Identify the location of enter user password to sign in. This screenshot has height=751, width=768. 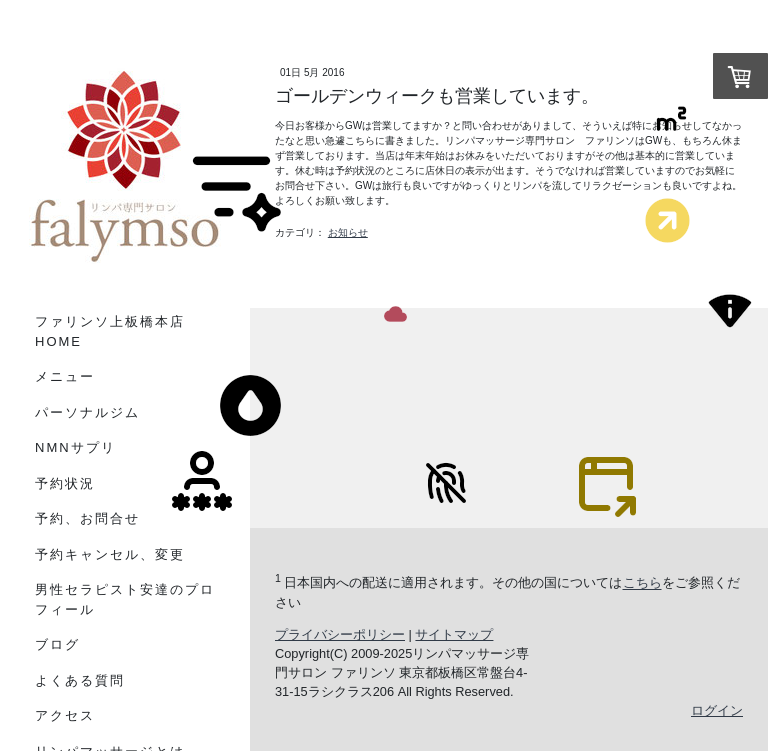
(202, 481).